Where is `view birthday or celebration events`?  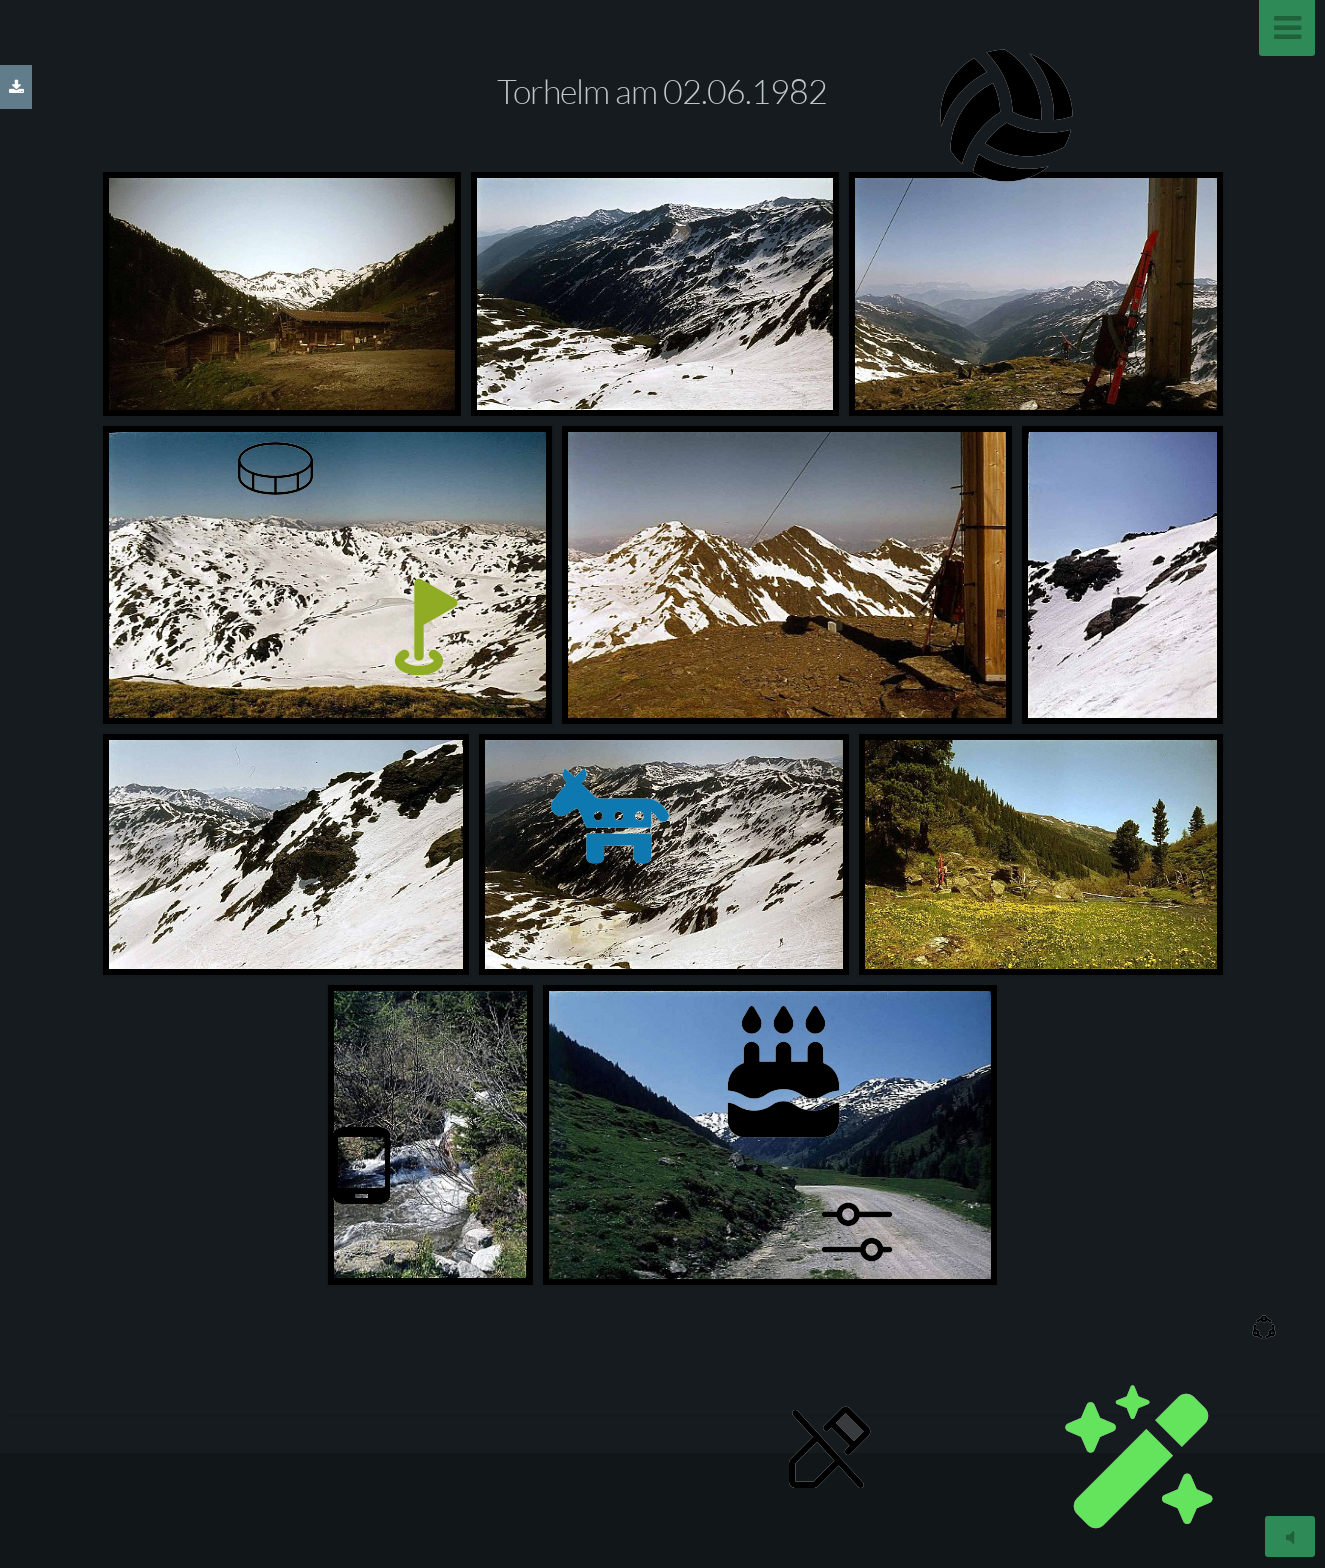 view birthday or celebration events is located at coordinates (783, 1073).